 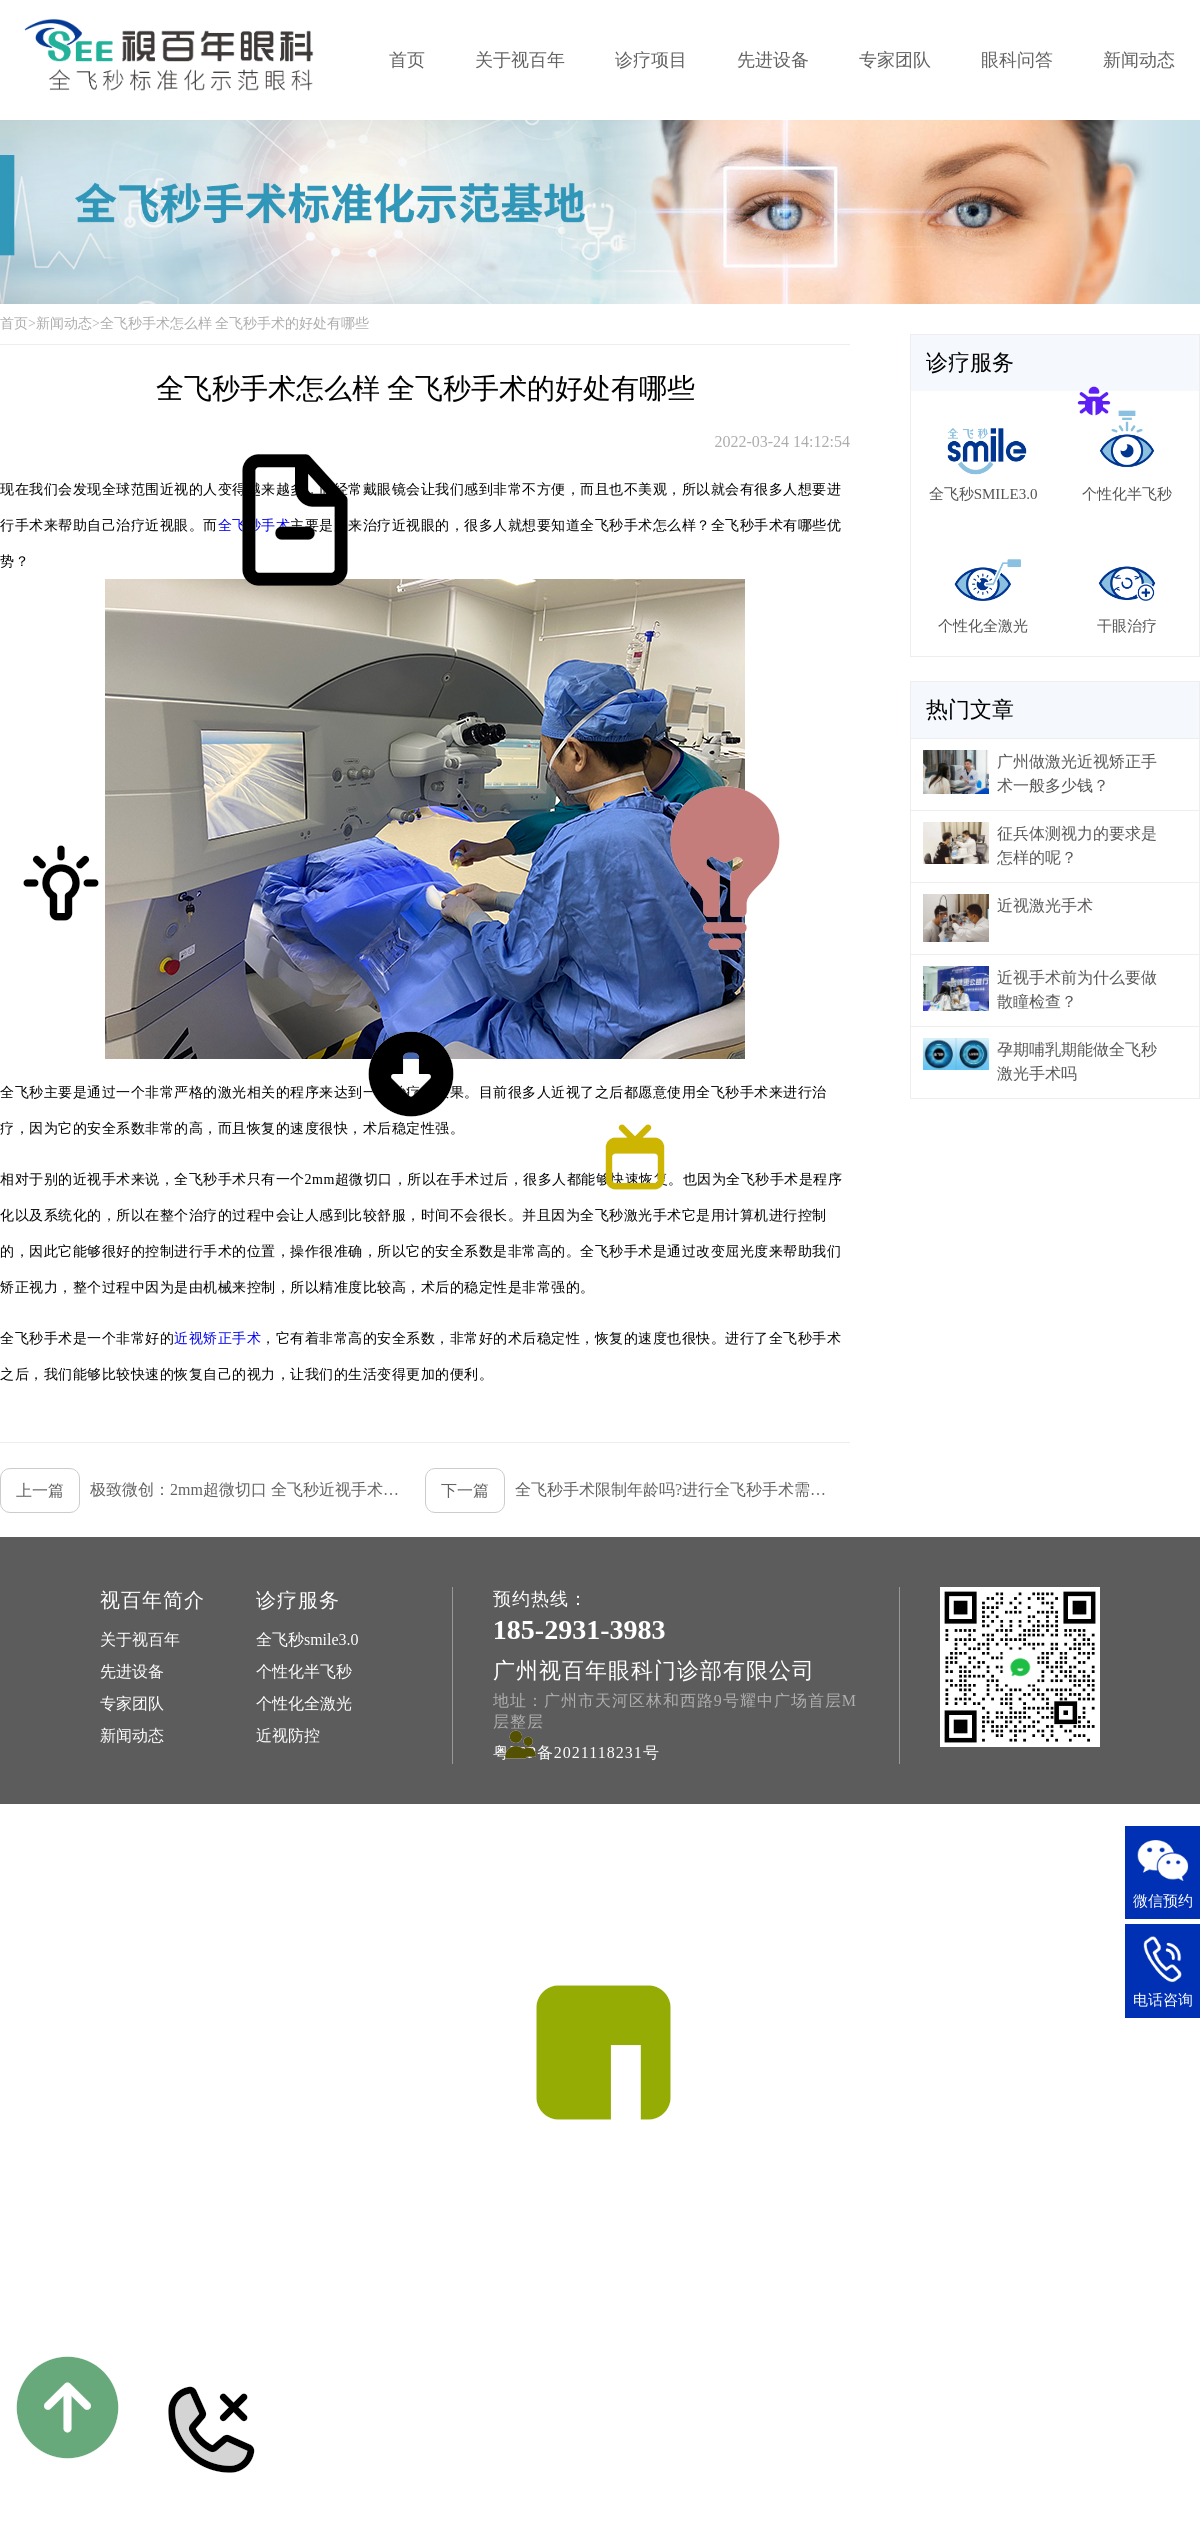 I want to click on download a file or content, so click(x=411, y=1074).